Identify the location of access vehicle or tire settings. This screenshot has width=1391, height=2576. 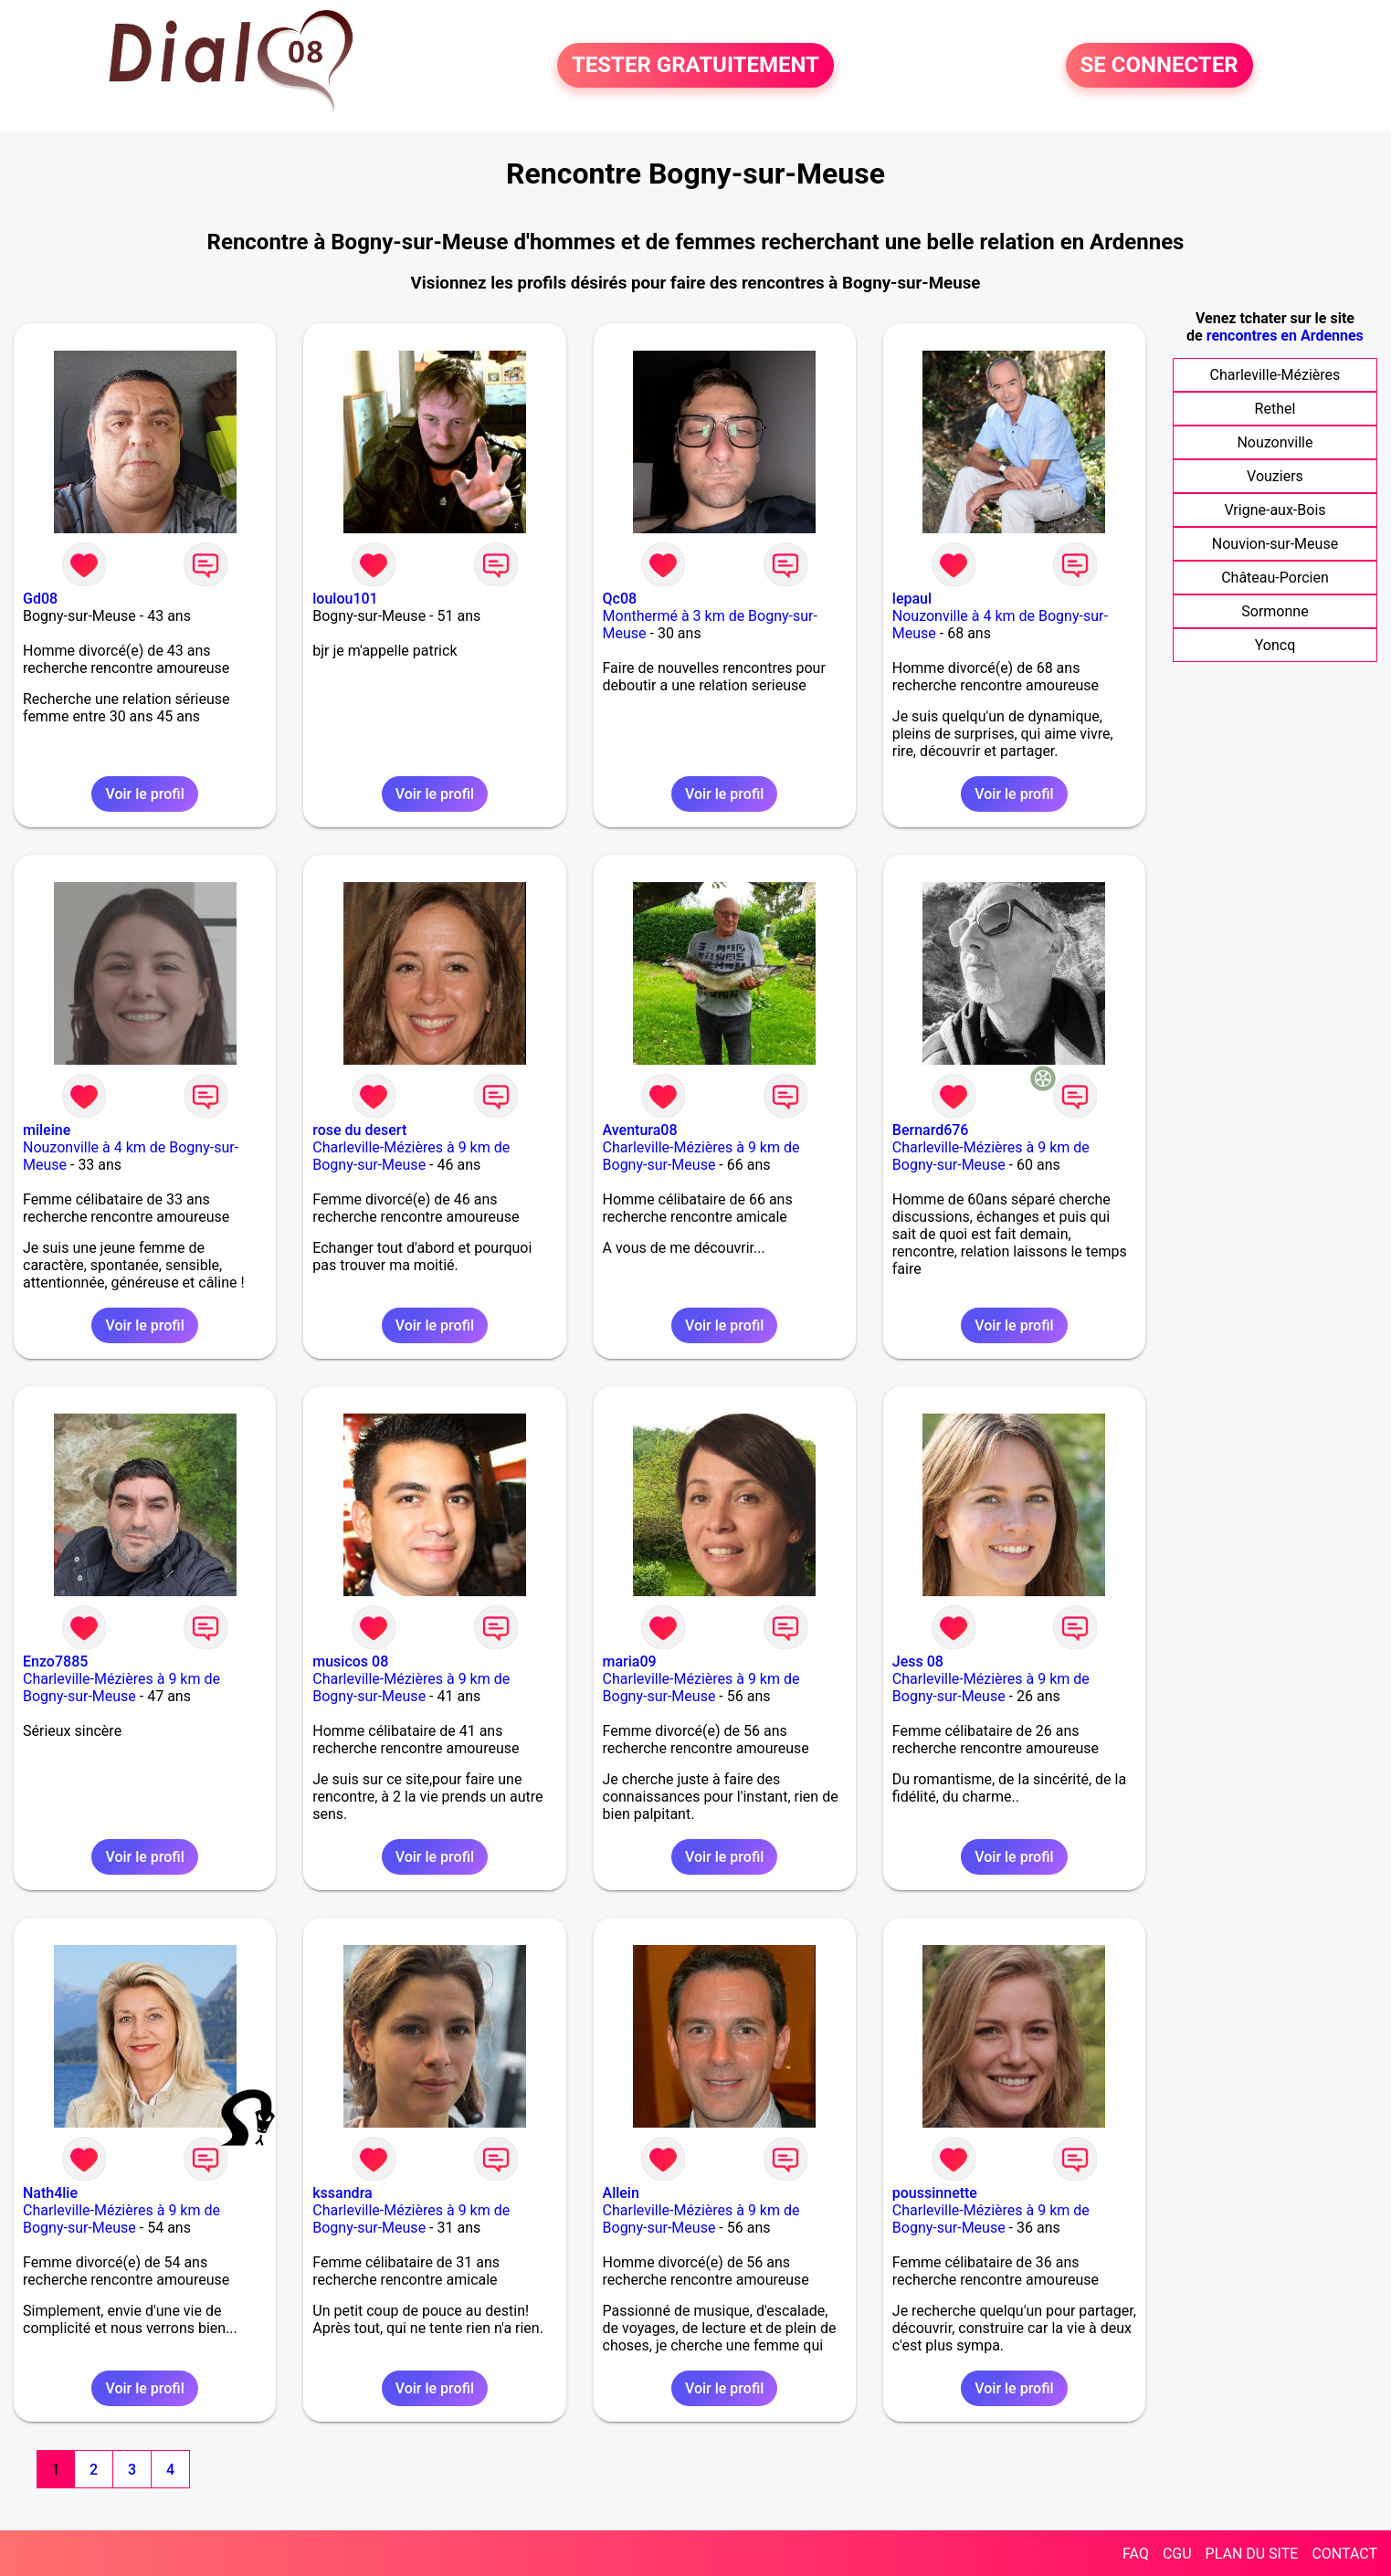
(1043, 1078).